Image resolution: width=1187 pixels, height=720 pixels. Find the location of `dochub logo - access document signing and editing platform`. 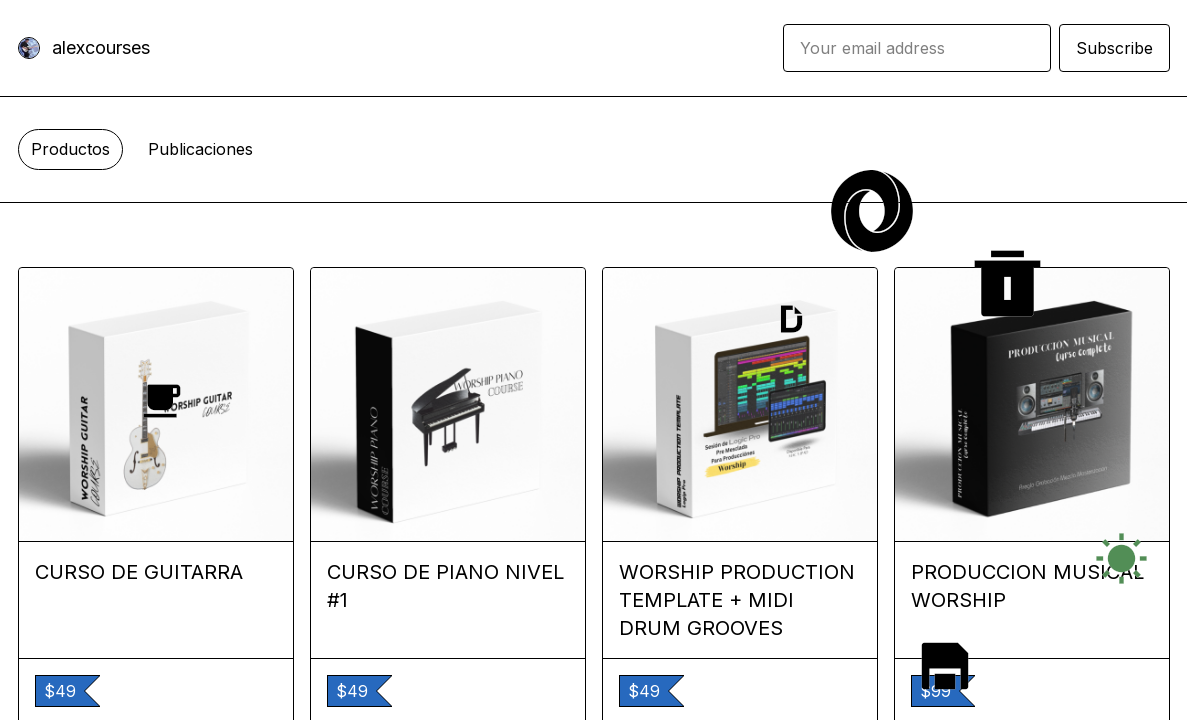

dochub logo - access document signing and editing platform is located at coordinates (792, 319).